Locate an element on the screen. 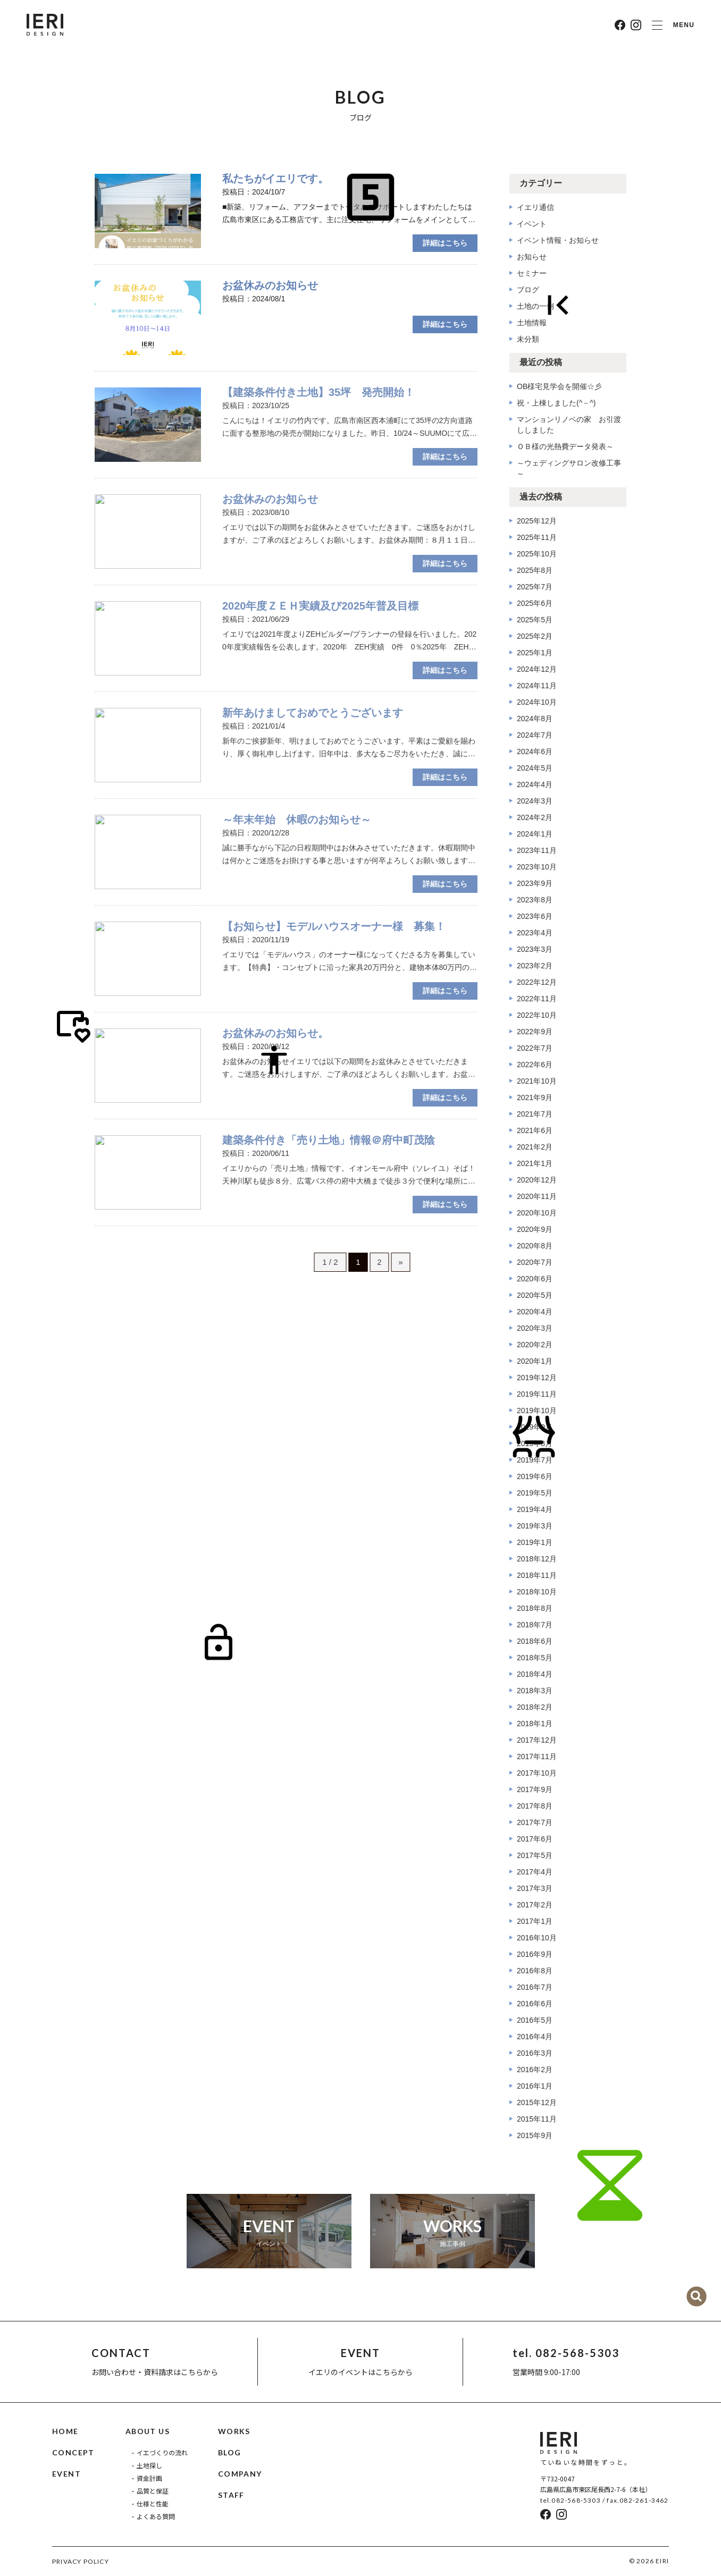 This screenshot has width=721, height=2576. indicates step 5 in a multi-step process is located at coordinates (371, 197).